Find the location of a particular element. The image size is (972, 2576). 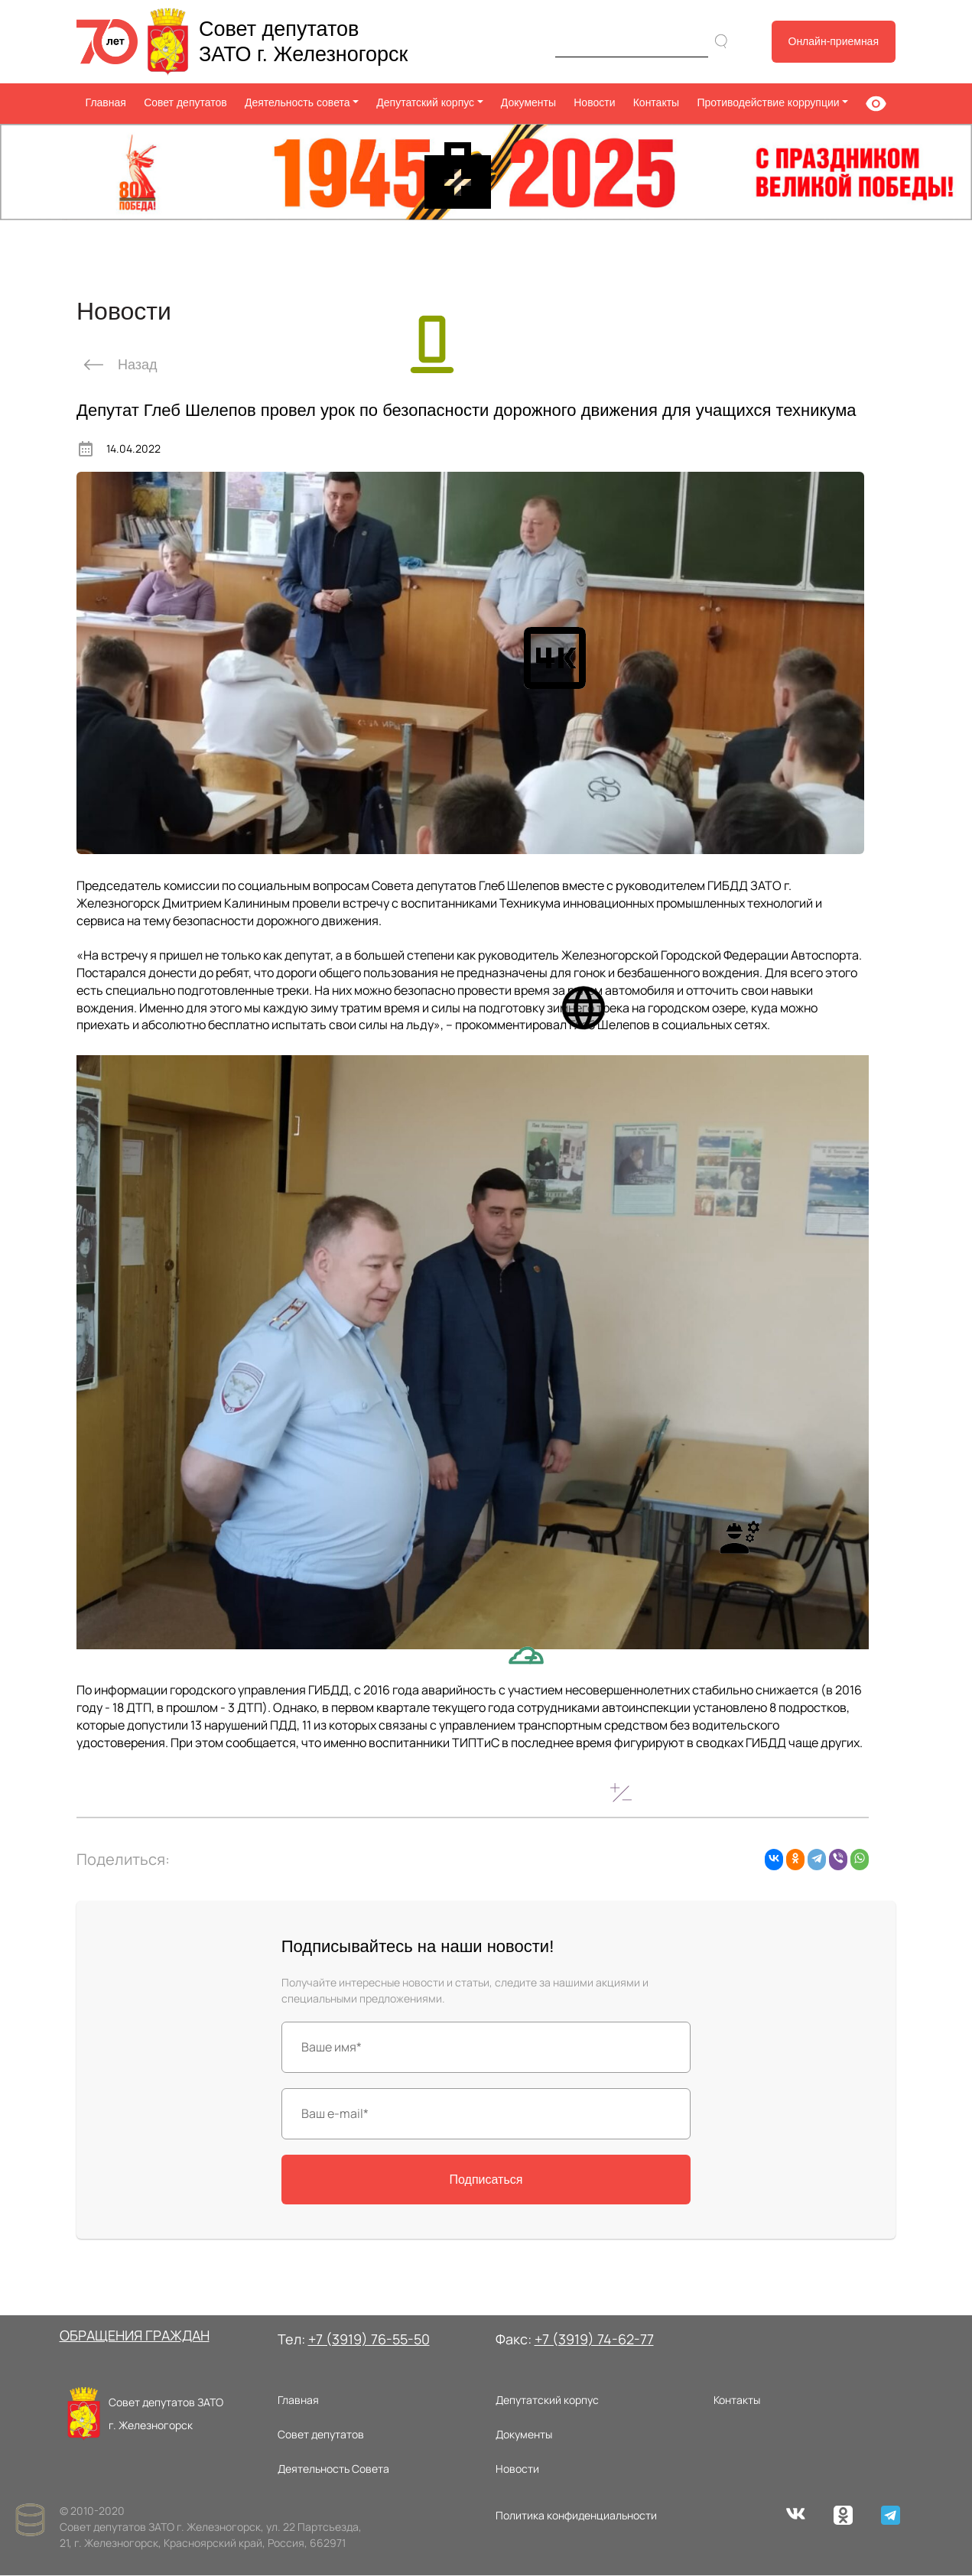

toggle between adding and subtracting values is located at coordinates (621, 1794).